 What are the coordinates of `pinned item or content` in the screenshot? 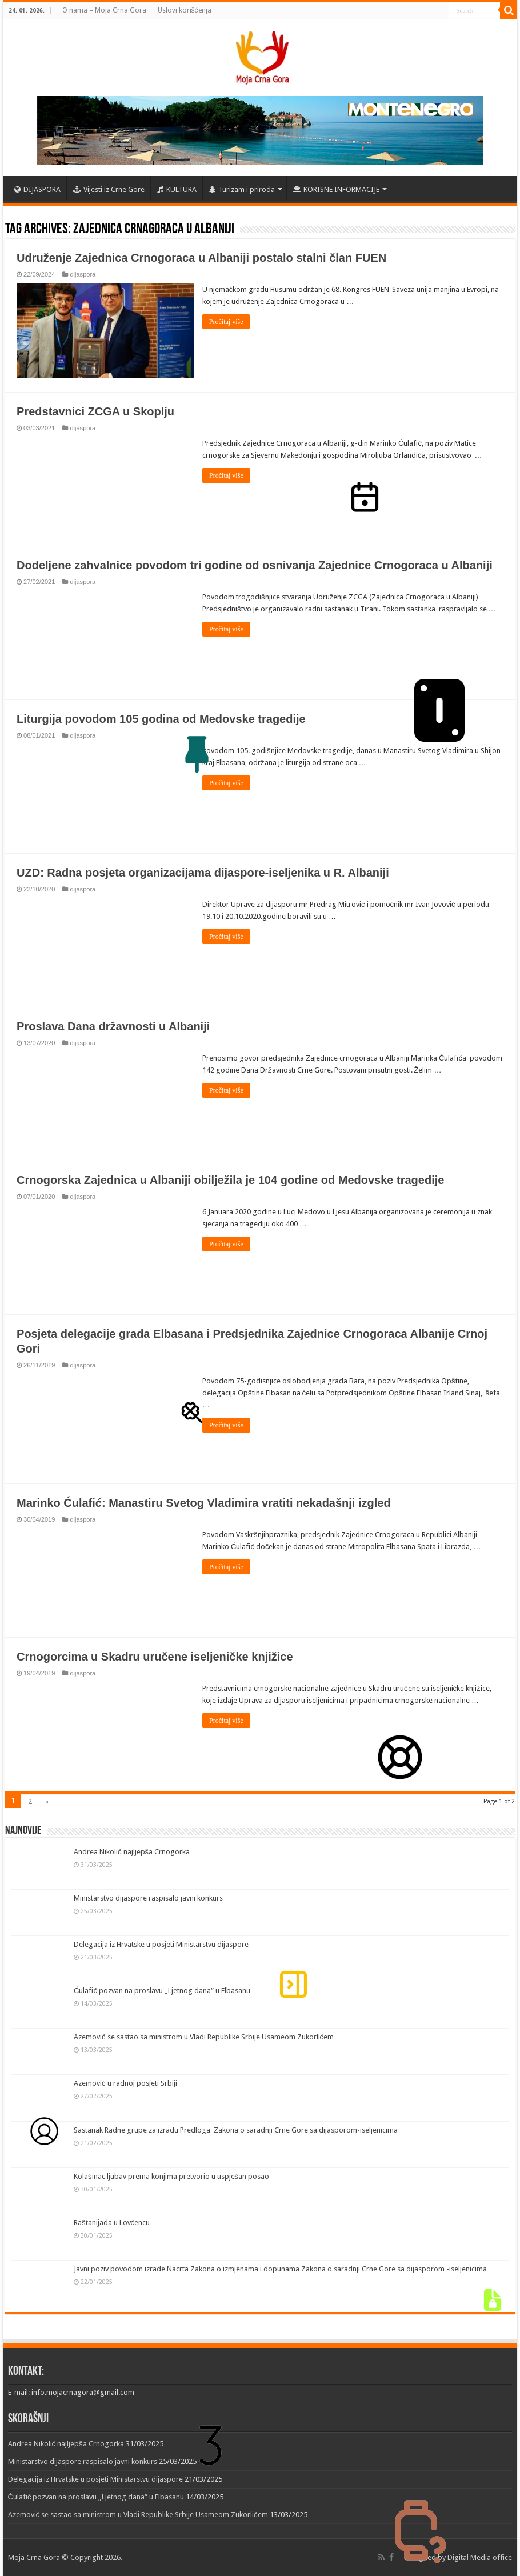 It's located at (197, 753).